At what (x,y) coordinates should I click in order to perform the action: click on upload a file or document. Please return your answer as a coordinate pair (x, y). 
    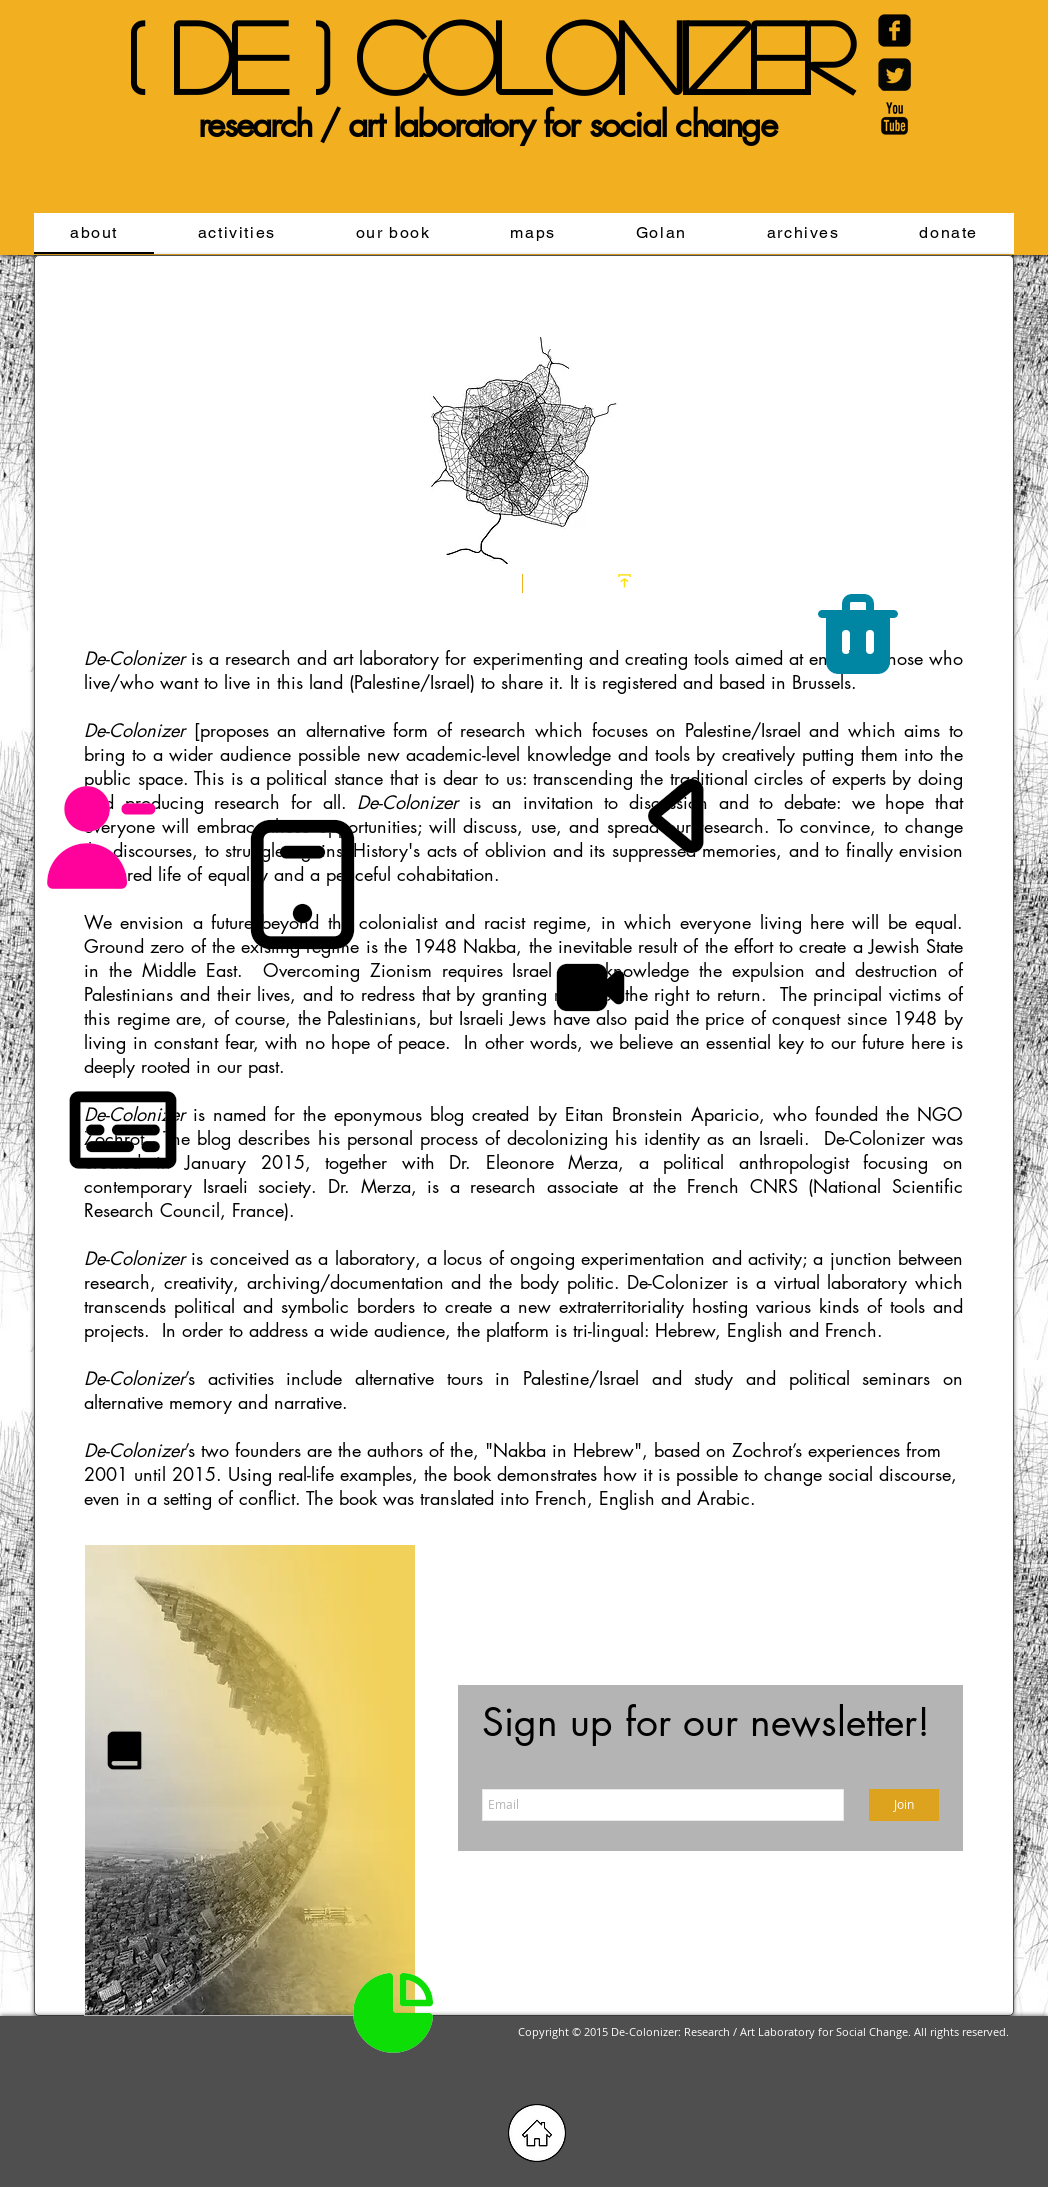
    Looking at the image, I should click on (624, 580).